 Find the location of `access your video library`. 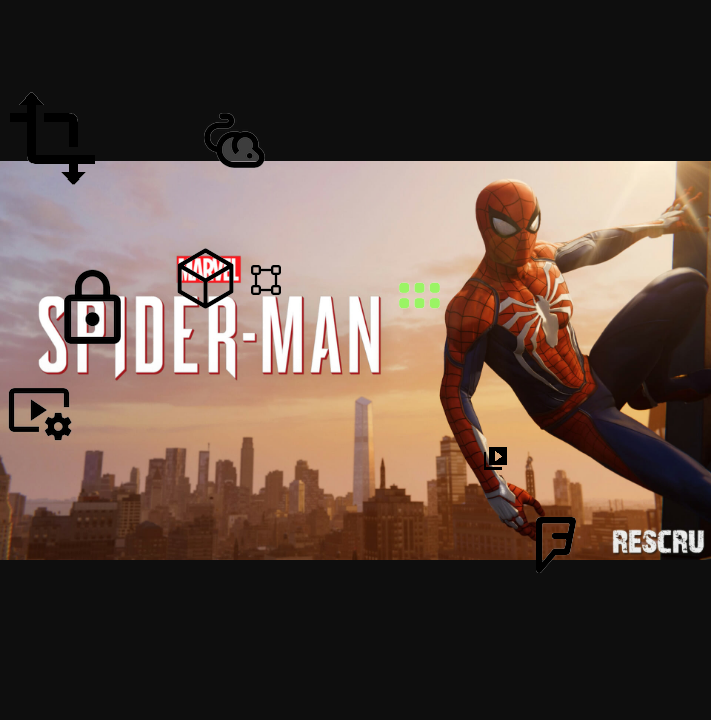

access your video library is located at coordinates (495, 458).